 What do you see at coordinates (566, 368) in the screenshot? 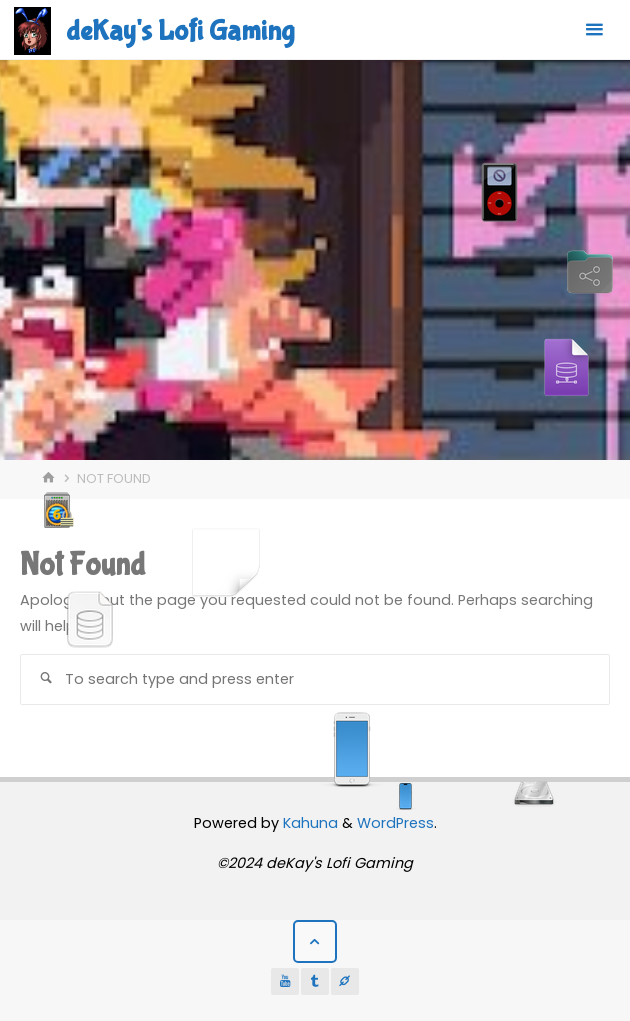
I see `kexi database connection file` at bounding box center [566, 368].